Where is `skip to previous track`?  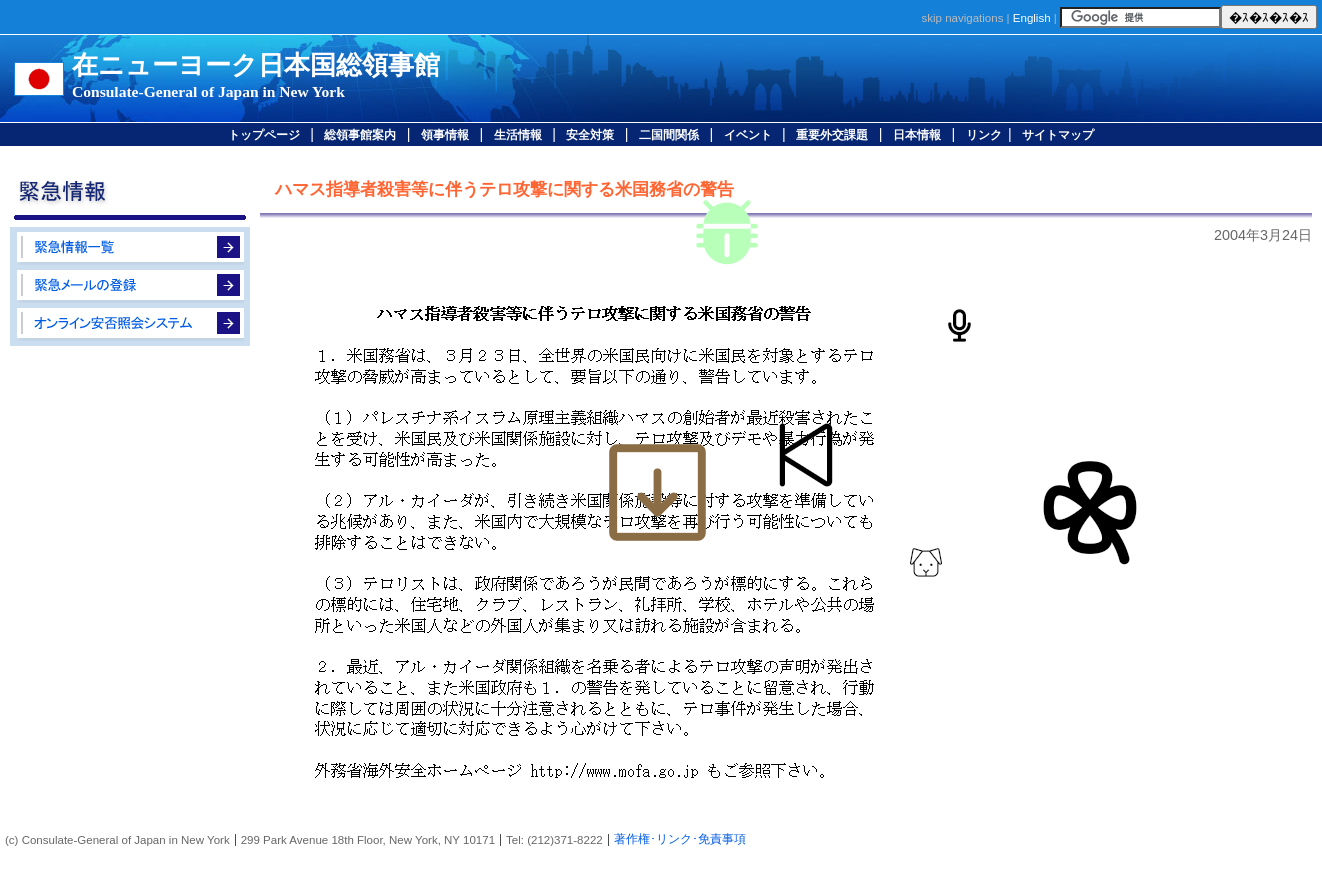
skip to previous track is located at coordinates (806, 455).